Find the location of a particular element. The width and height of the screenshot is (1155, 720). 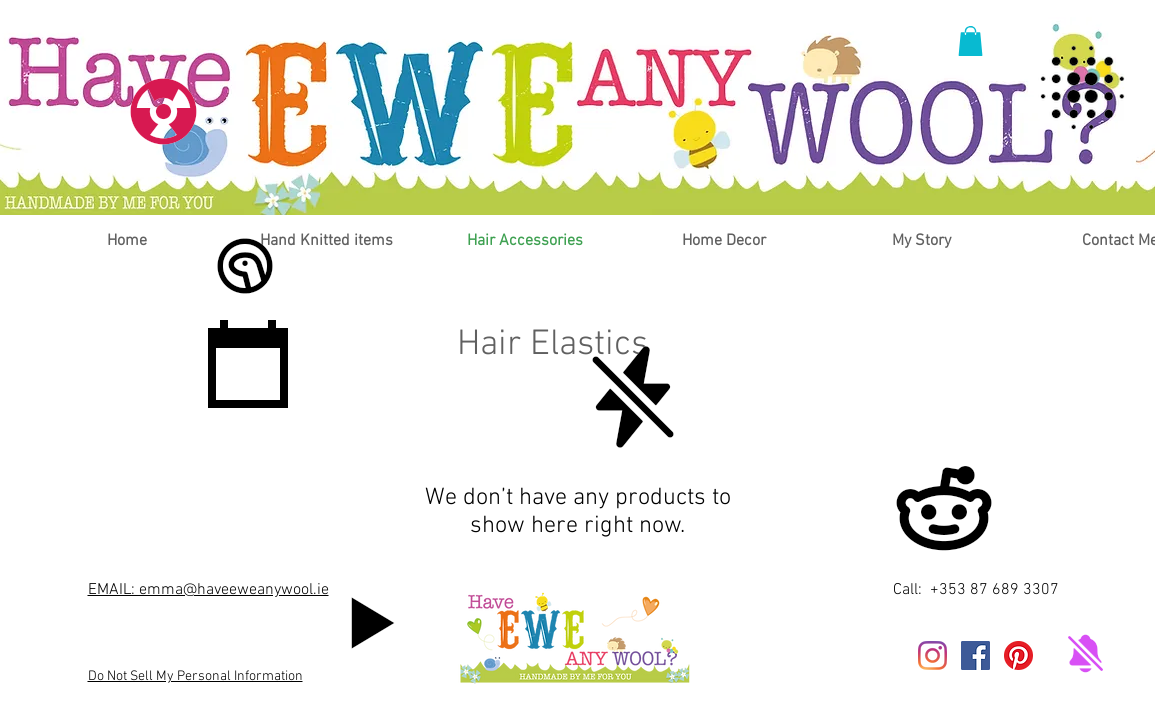

open the Reddit app is located at coordinates (944, 512).